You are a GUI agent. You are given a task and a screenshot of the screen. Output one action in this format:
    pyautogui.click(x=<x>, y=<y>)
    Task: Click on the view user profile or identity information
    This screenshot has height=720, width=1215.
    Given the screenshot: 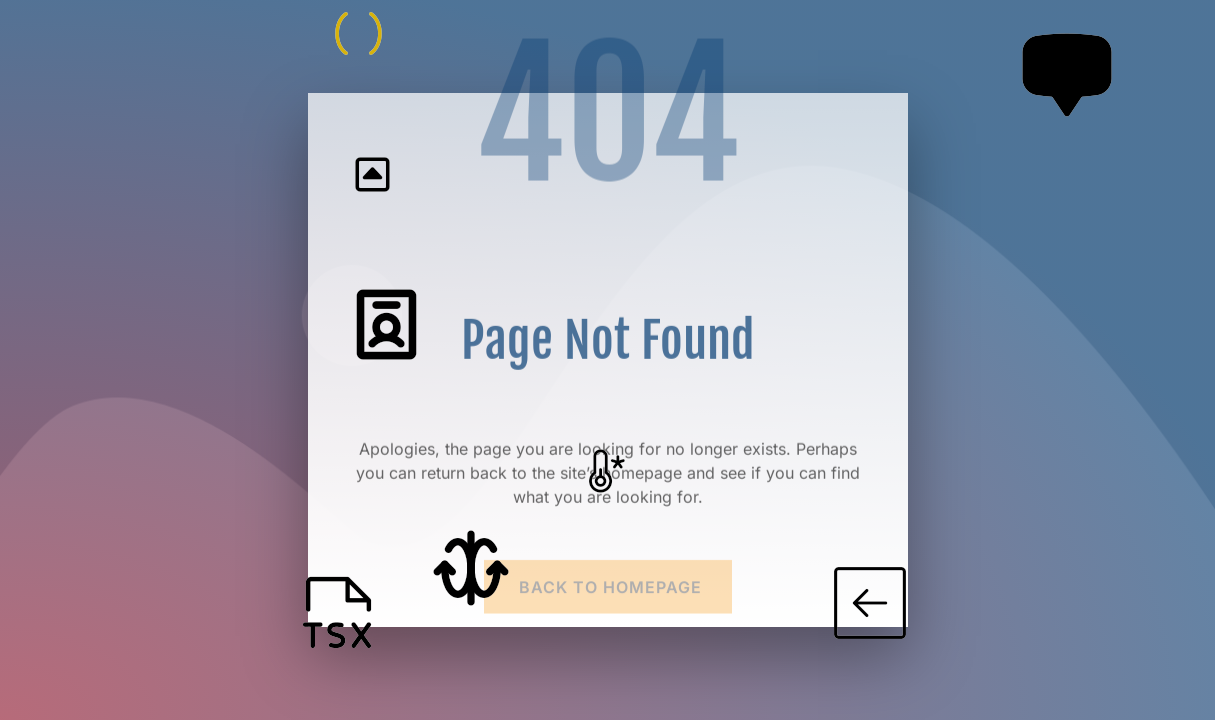 What is the action you would take?
    pyautogui.click(x=386, y=324)
    